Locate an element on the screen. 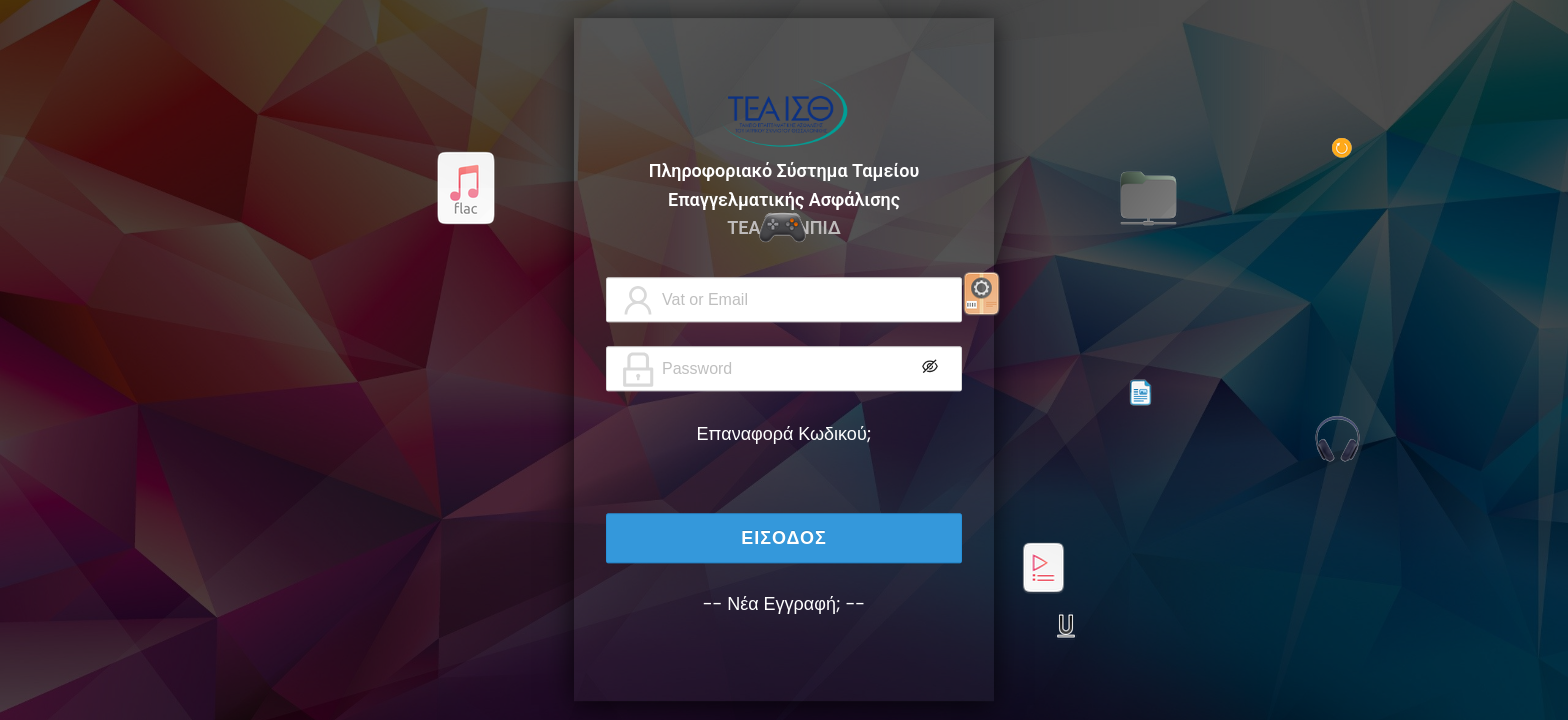 The height and width of the screenshot is (720, 1568). a FLAC audio file is located at coordinates (466, 188).